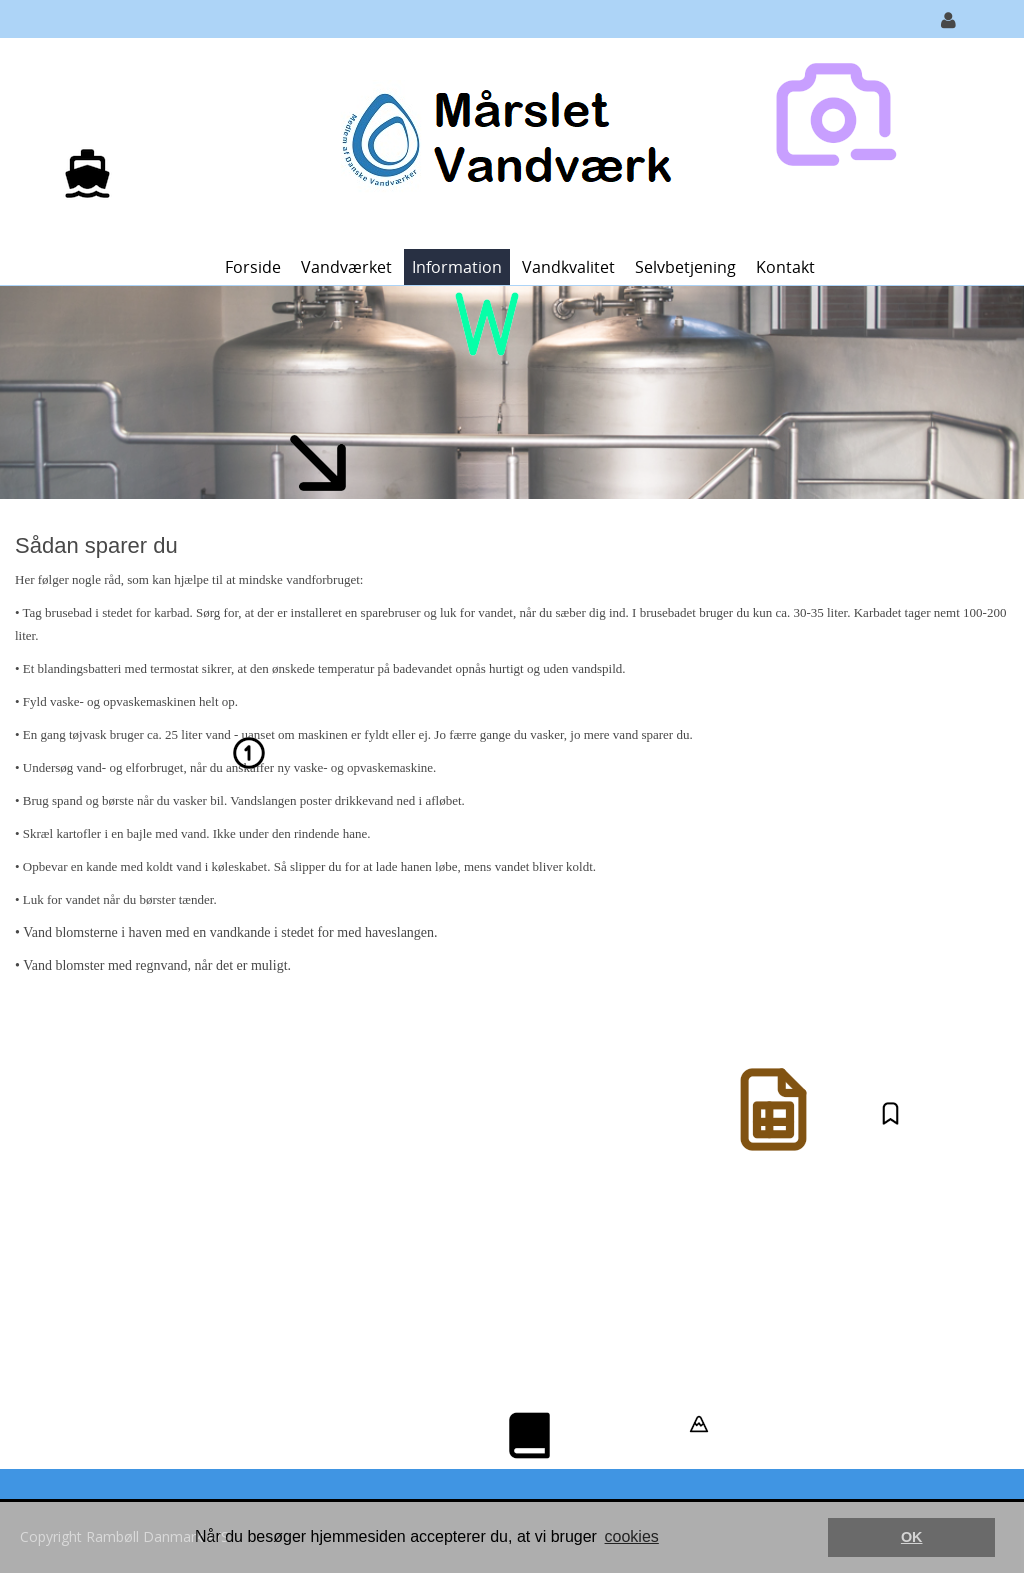 Image resolution: width=1024 pixels, height=1573 pixels. I want to click on remove a photo from selection, so click(833, 114).